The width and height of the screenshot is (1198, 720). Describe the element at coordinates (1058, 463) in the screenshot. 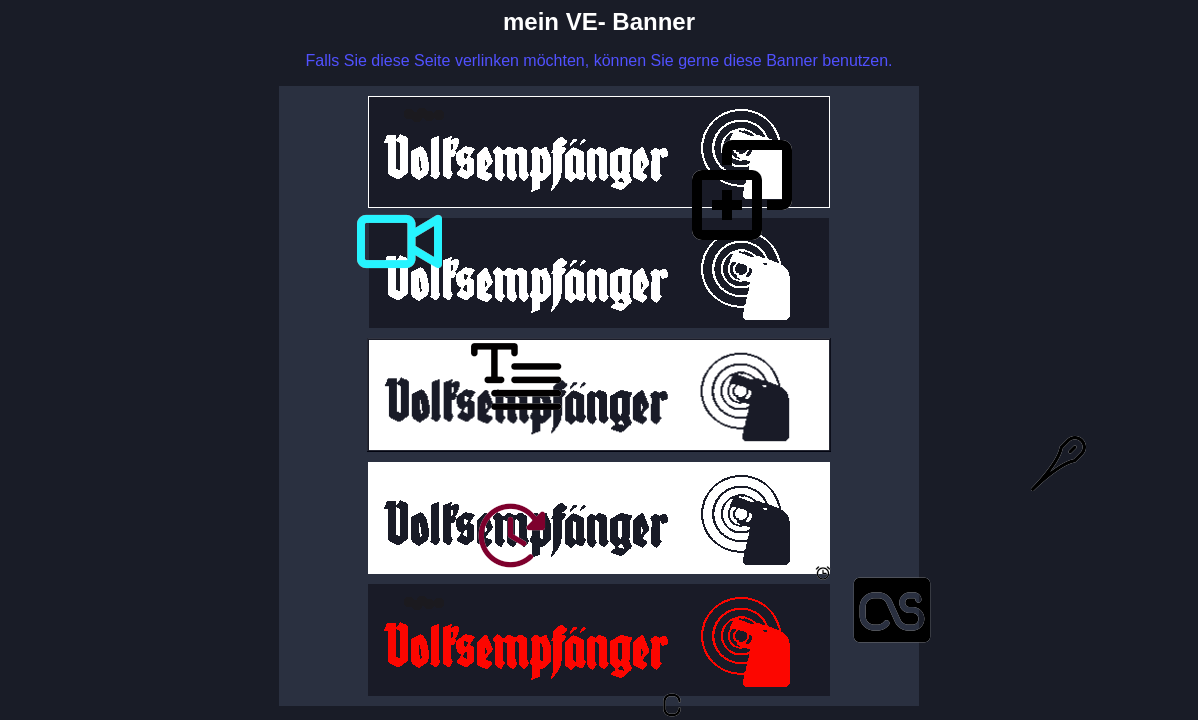

I see `sewing or crafting tools` at that location.